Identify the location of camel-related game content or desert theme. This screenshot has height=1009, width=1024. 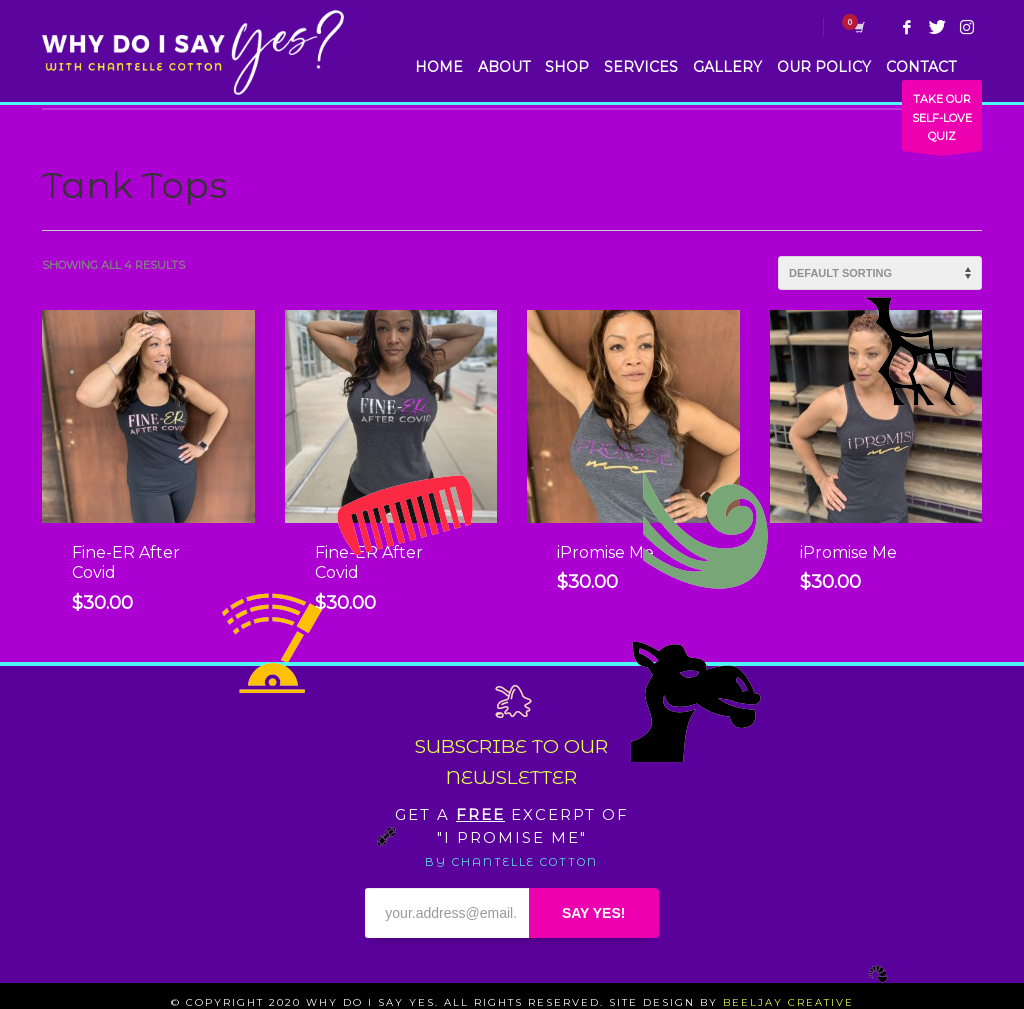
(696, 697).